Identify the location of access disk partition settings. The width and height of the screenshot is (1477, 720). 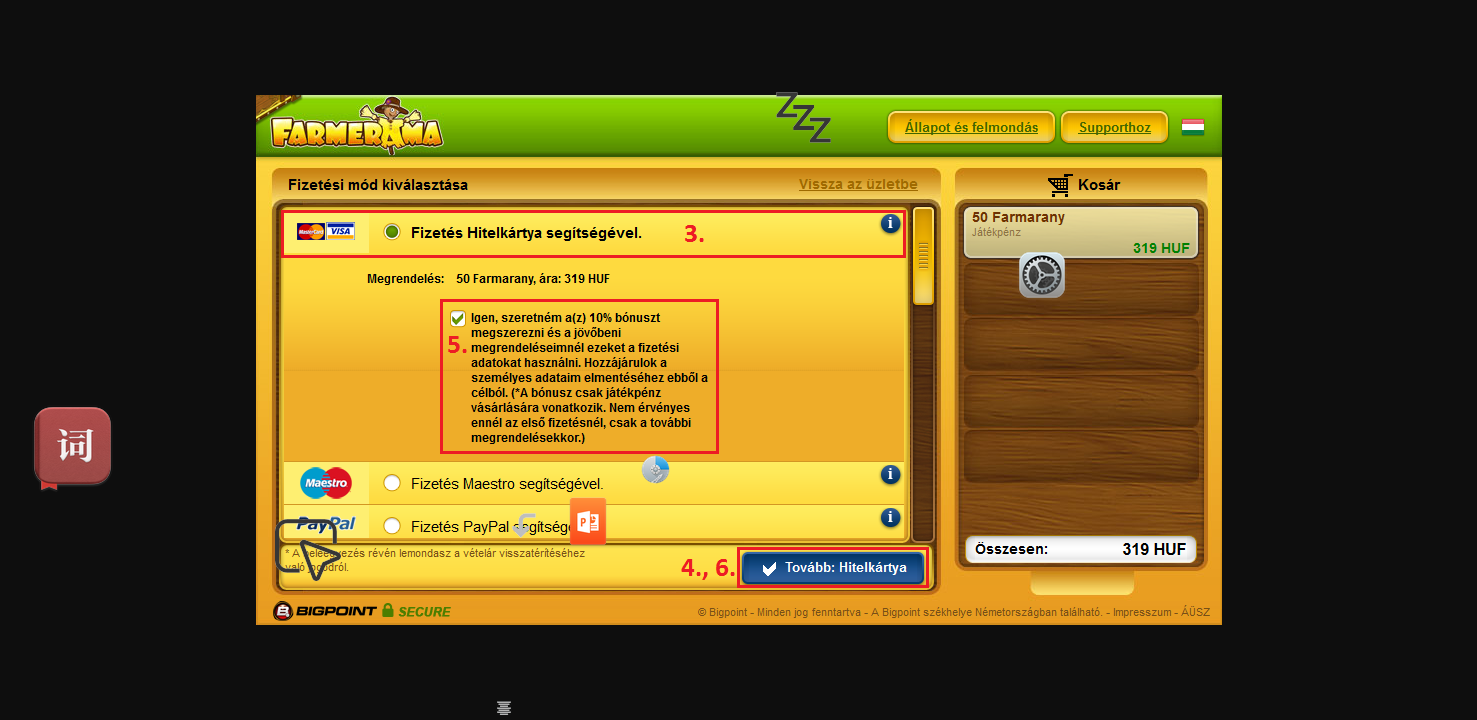
(655, 469).